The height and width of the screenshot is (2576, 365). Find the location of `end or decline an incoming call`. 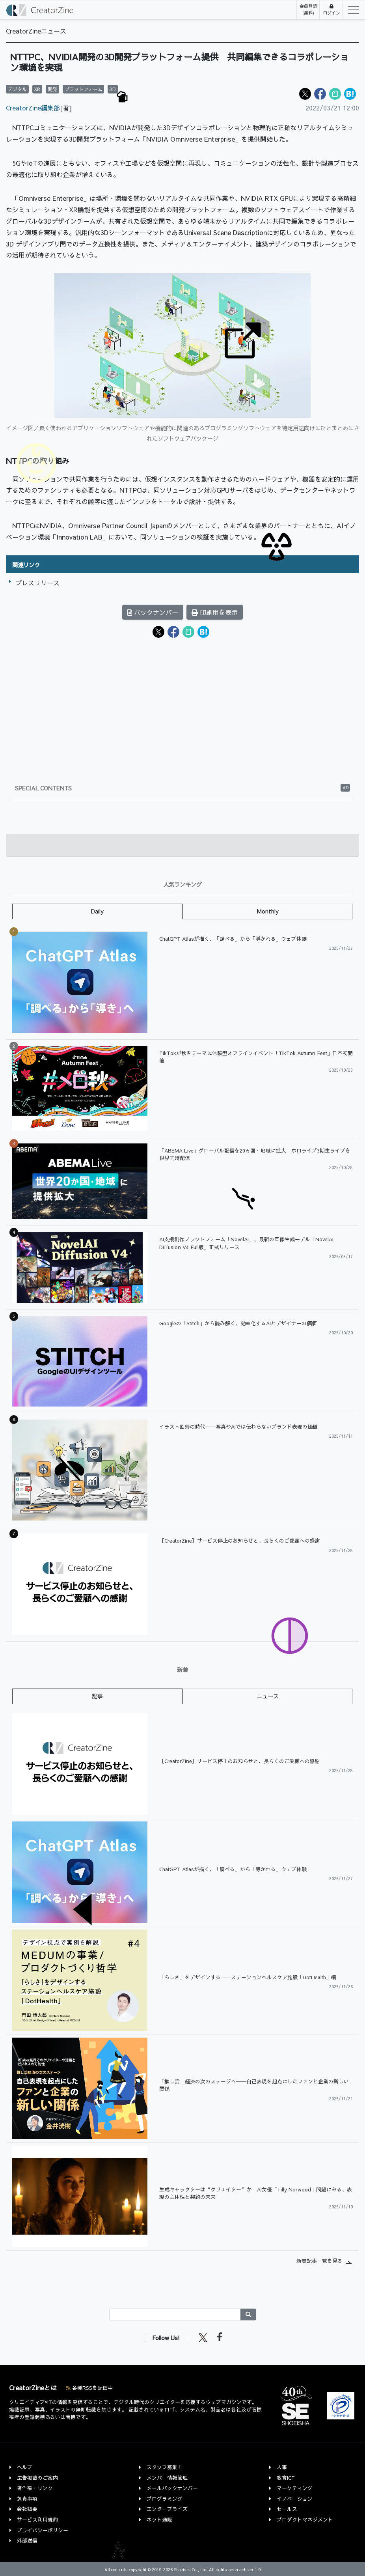

end or decline an incoming call is located at coordinates (69, 1469).